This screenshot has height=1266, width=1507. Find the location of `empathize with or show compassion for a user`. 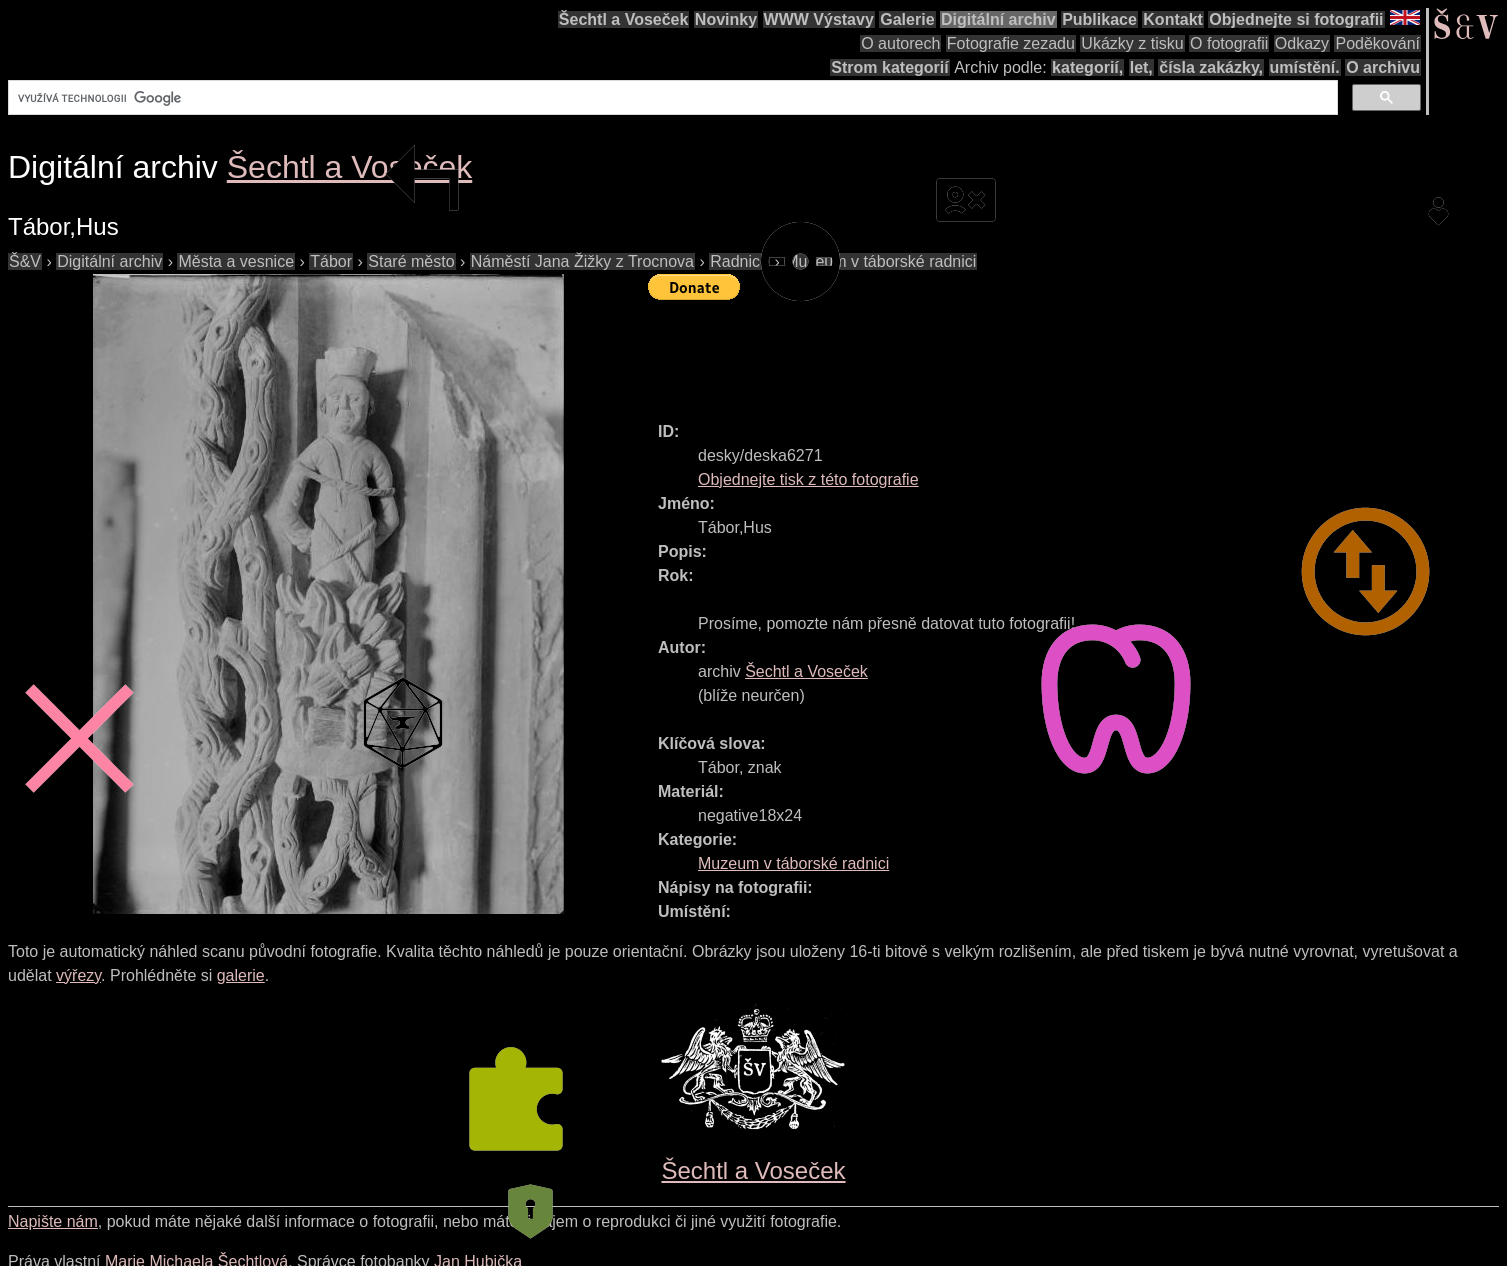

empathize with or show compassion for a user is located at coordinates (1438, 211).